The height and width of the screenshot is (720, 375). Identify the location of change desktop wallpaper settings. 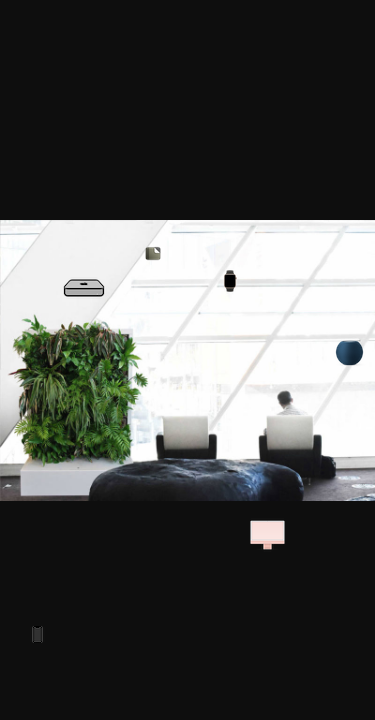
(153, 253).